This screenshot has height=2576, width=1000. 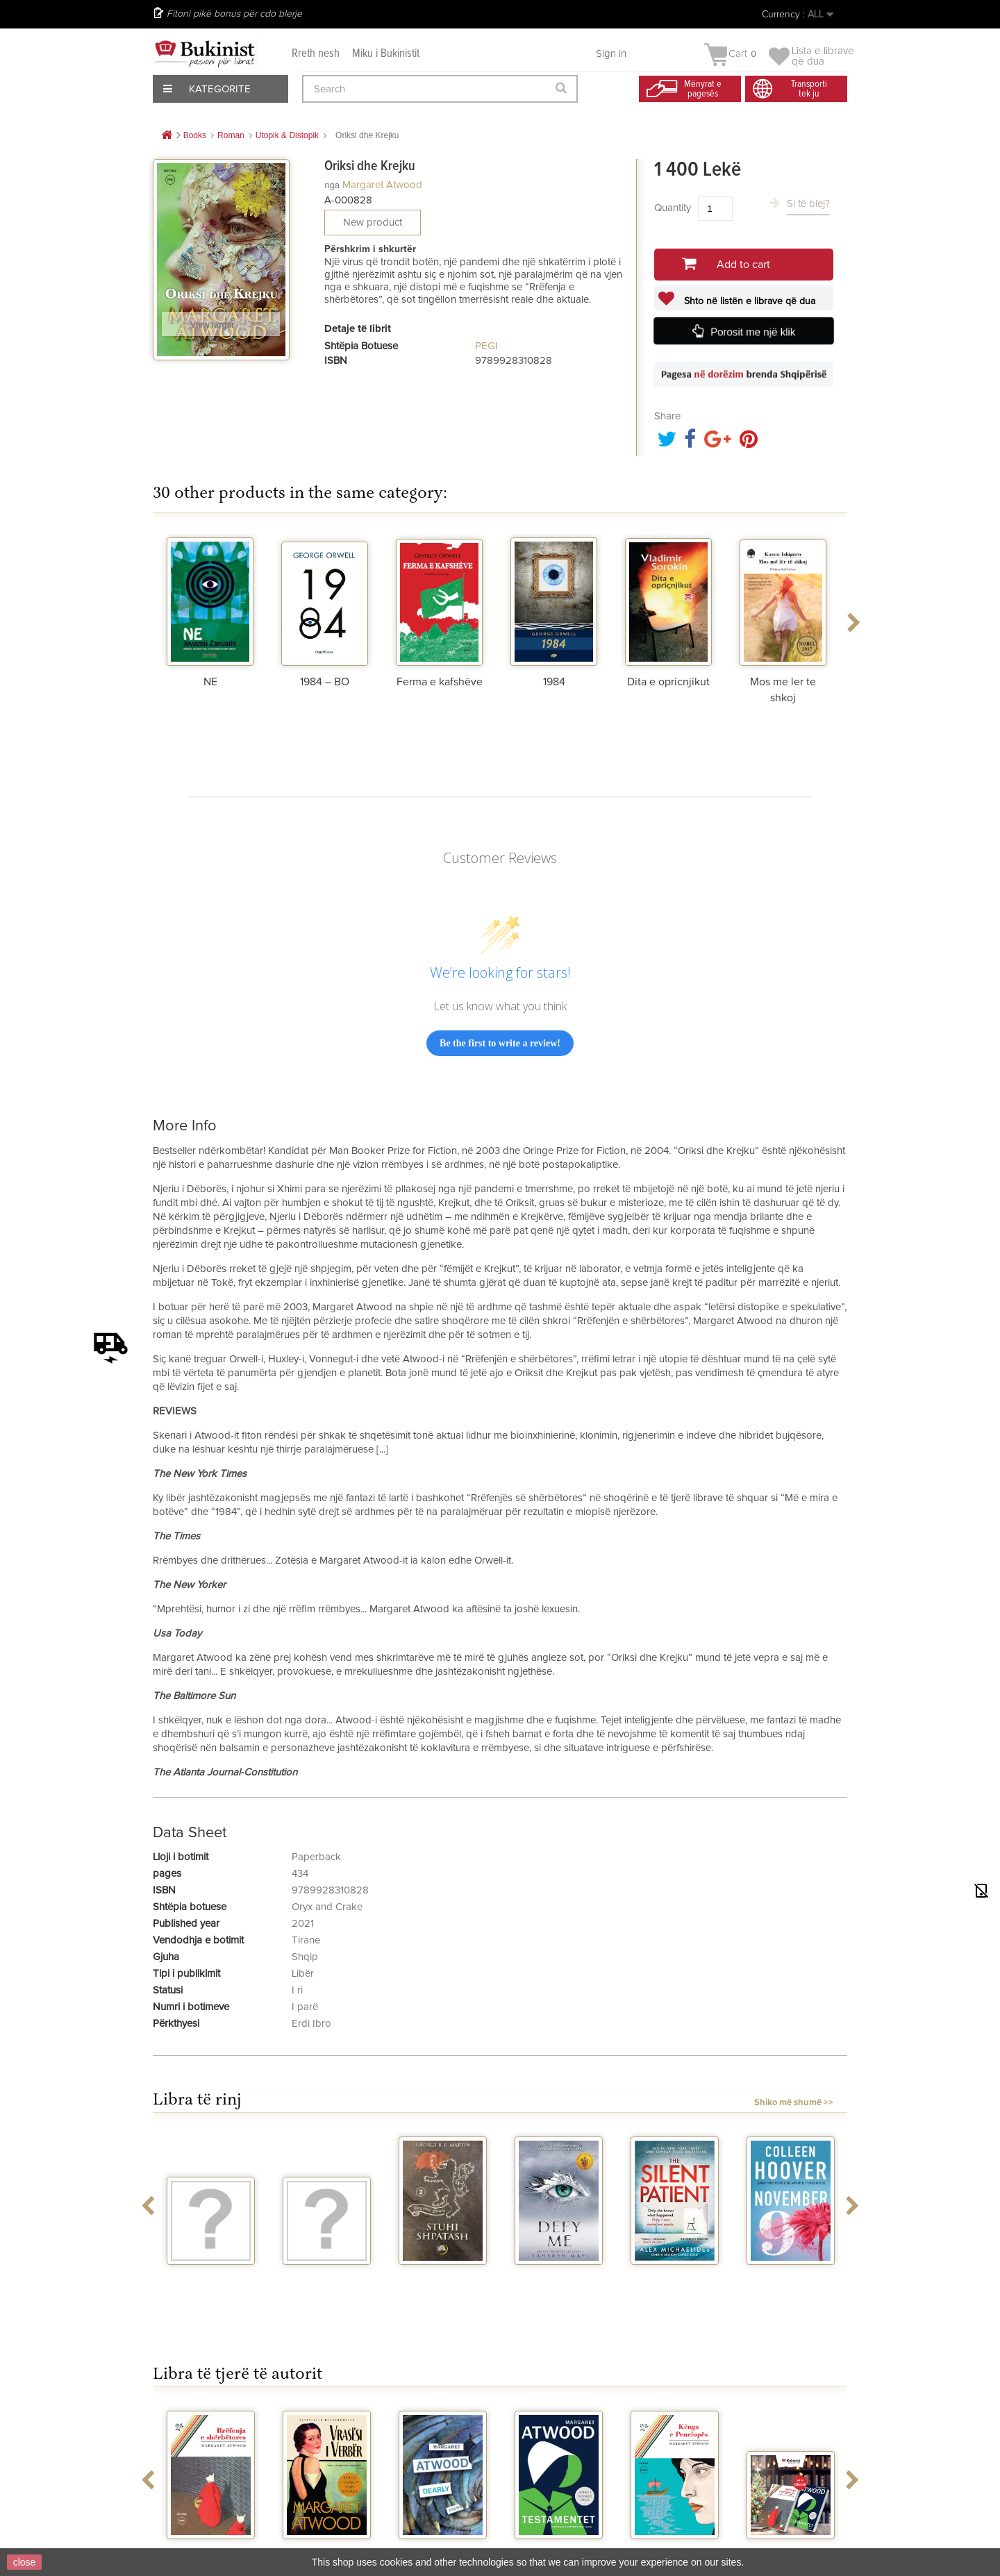 What do you see at coordinates (110, 1346) in the screenshot?
I see `select electric rickshaw as transport option` at bounding box center [110, 1346].